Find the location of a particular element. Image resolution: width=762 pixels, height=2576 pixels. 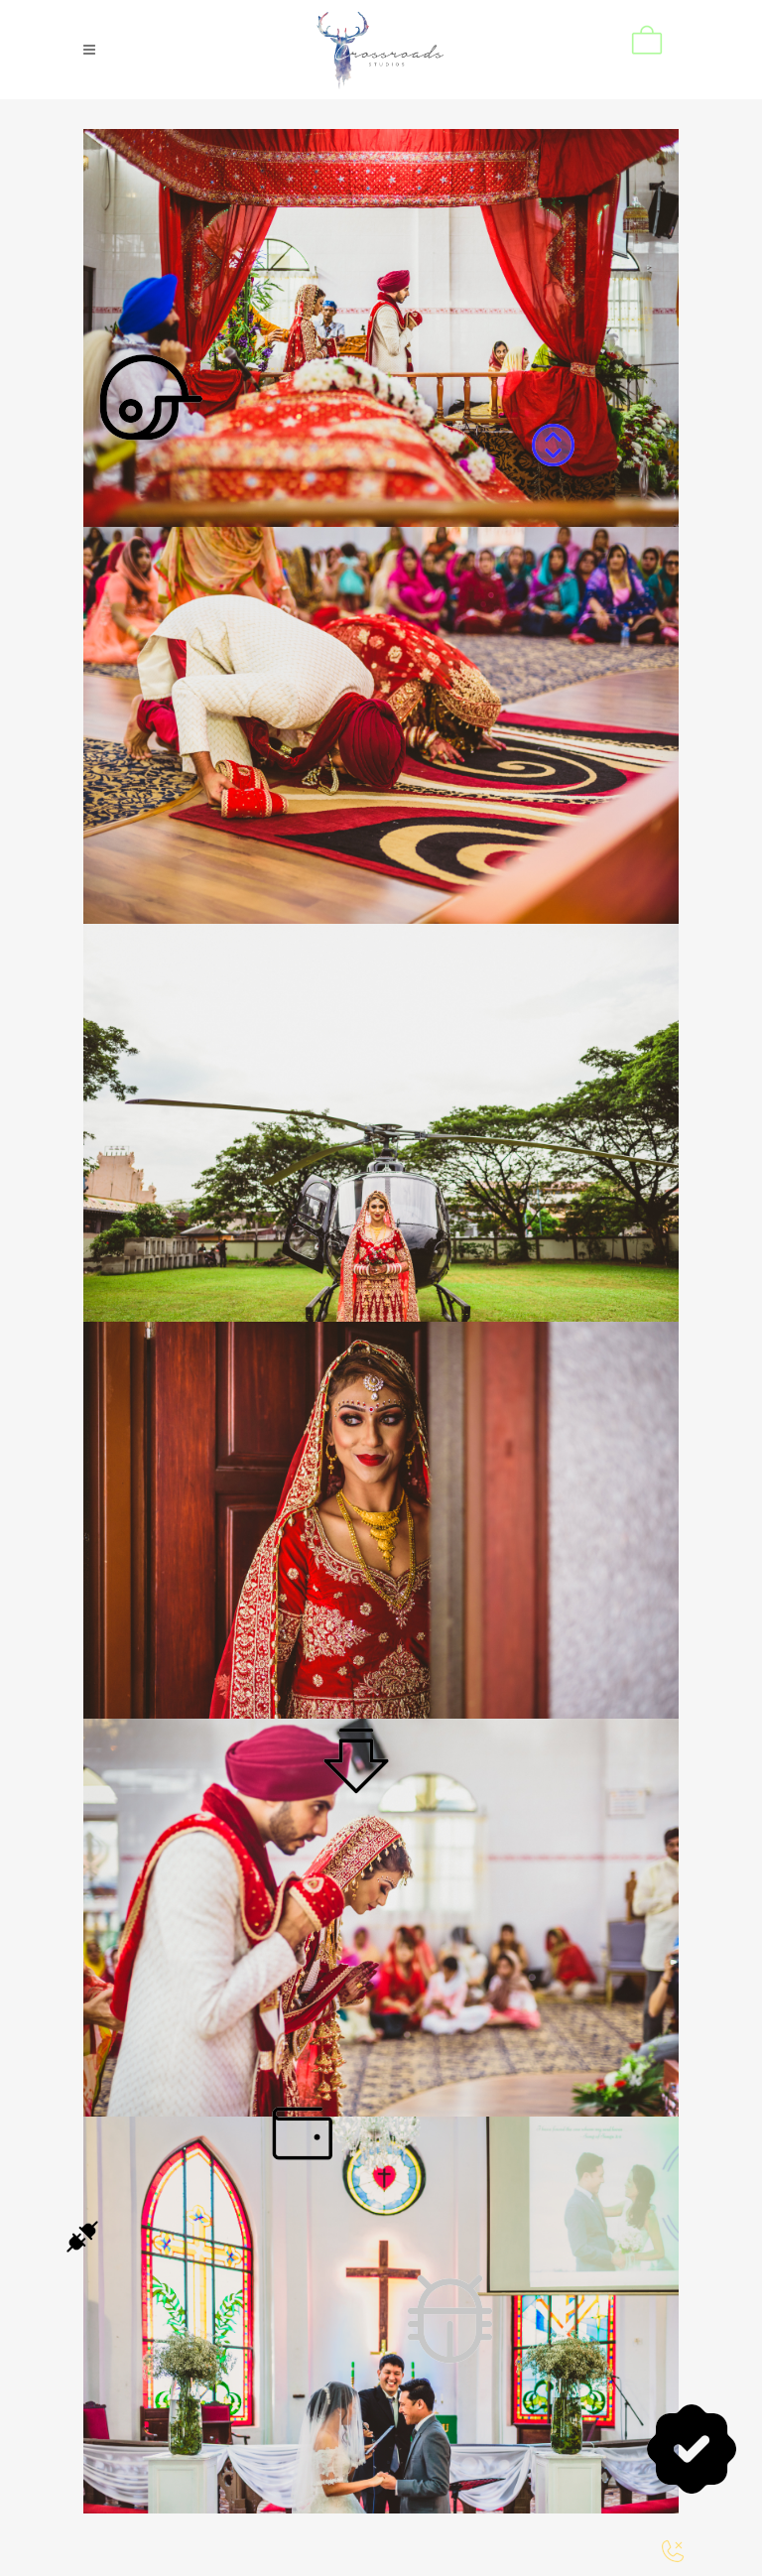

view your shopping bag is located at coordinates (647, 42).